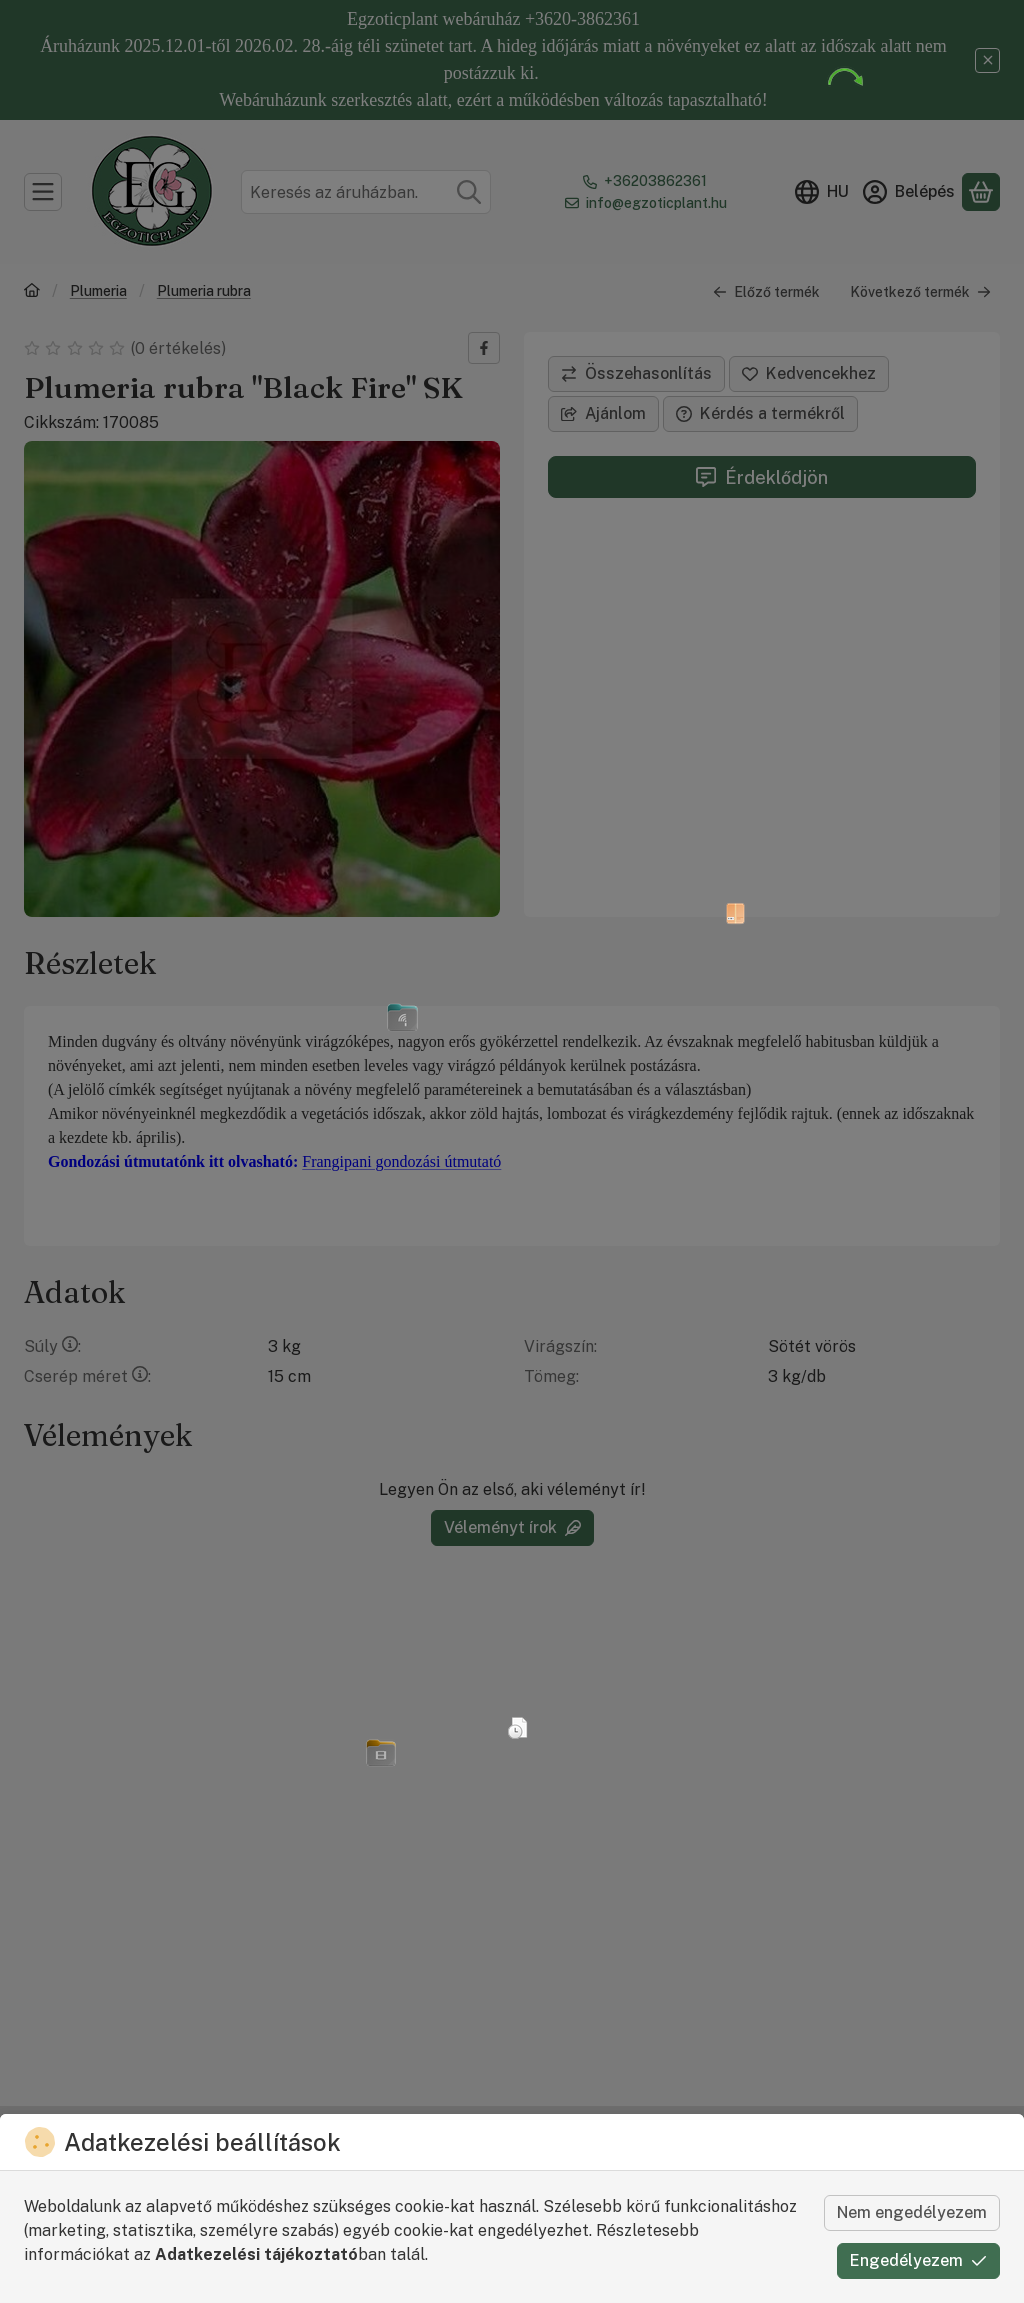  Describe the element at coordinates (519, 1727) in the screenshot. I see `view file history or previous versions` at that location.